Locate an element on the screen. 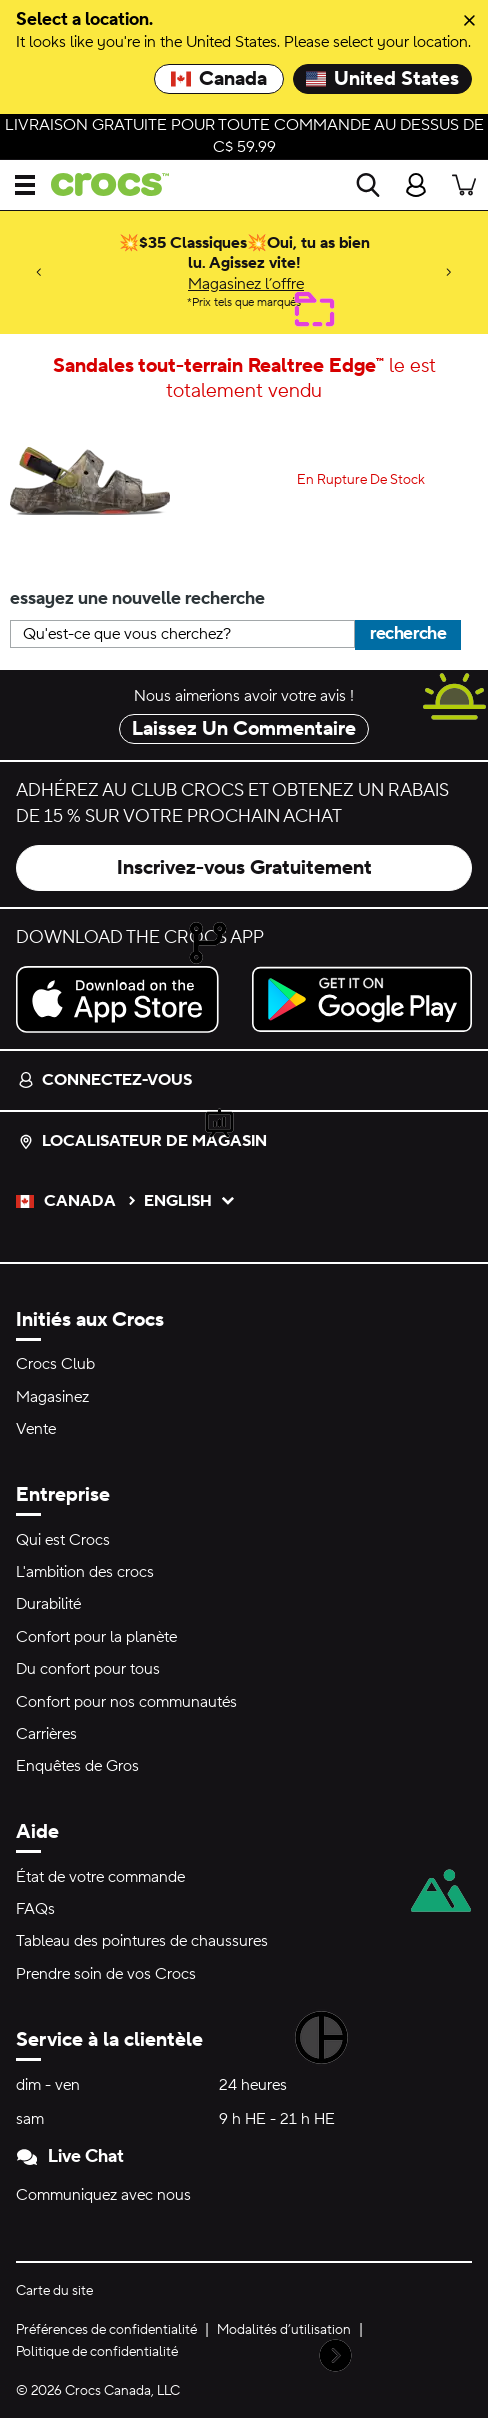 This screenshot has width=488, height=2418. view repository branches is located at coordinates (208, 943).